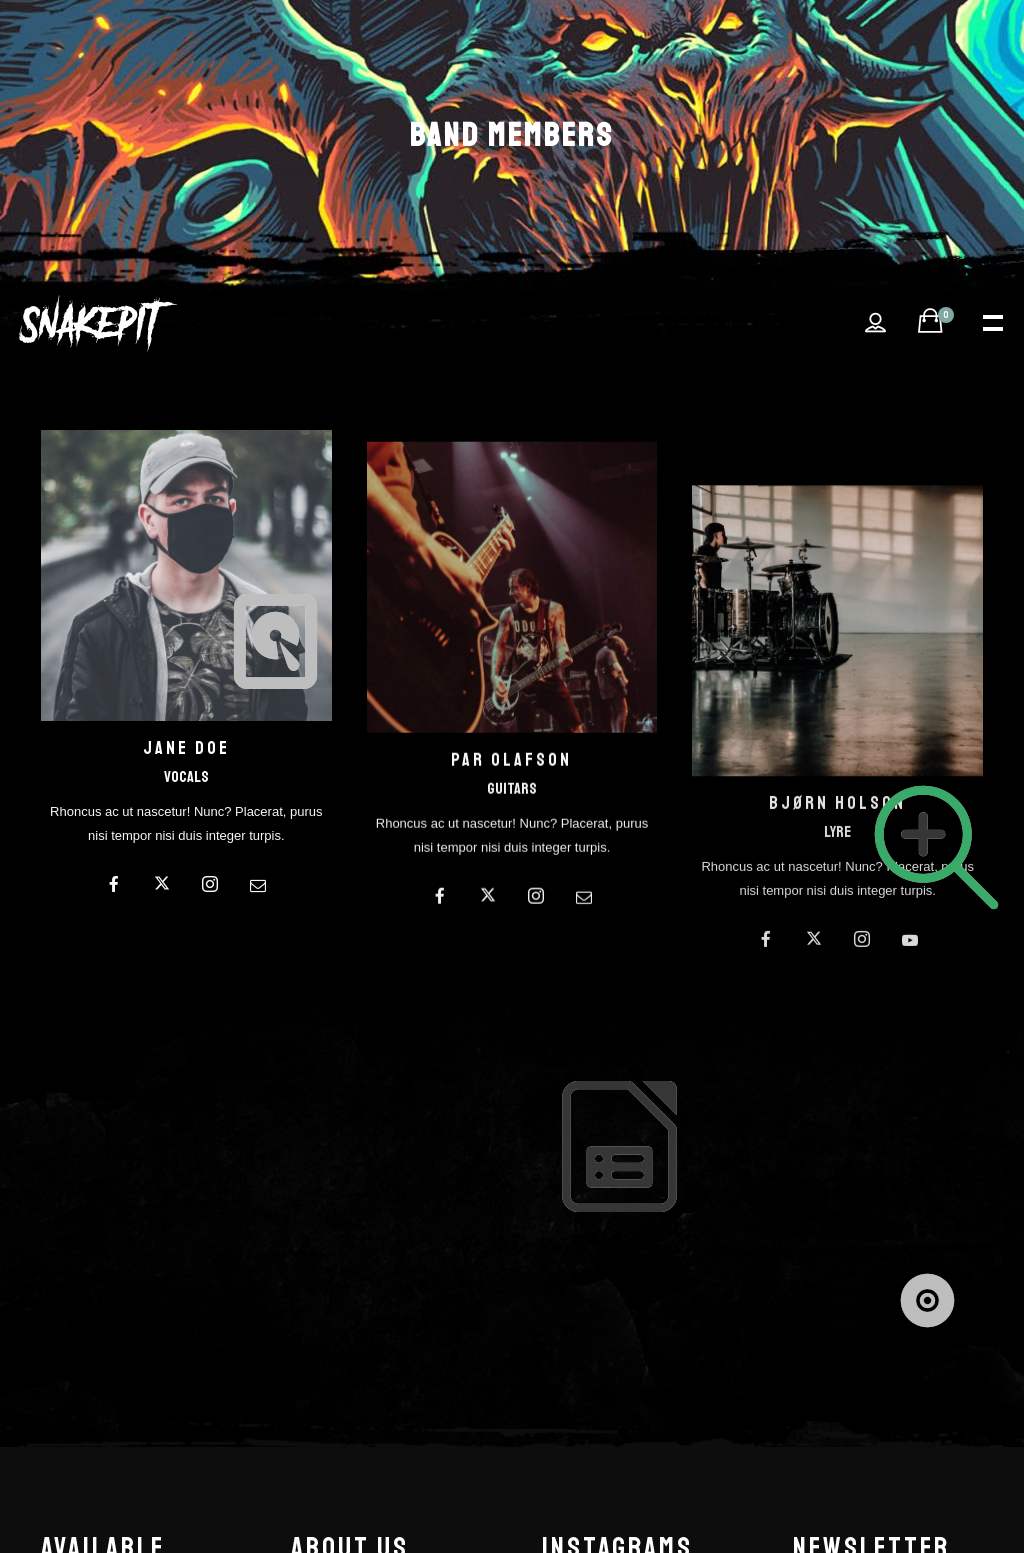  I want to click on open LibreOffice Impress presentation software, so click(619, 1146).